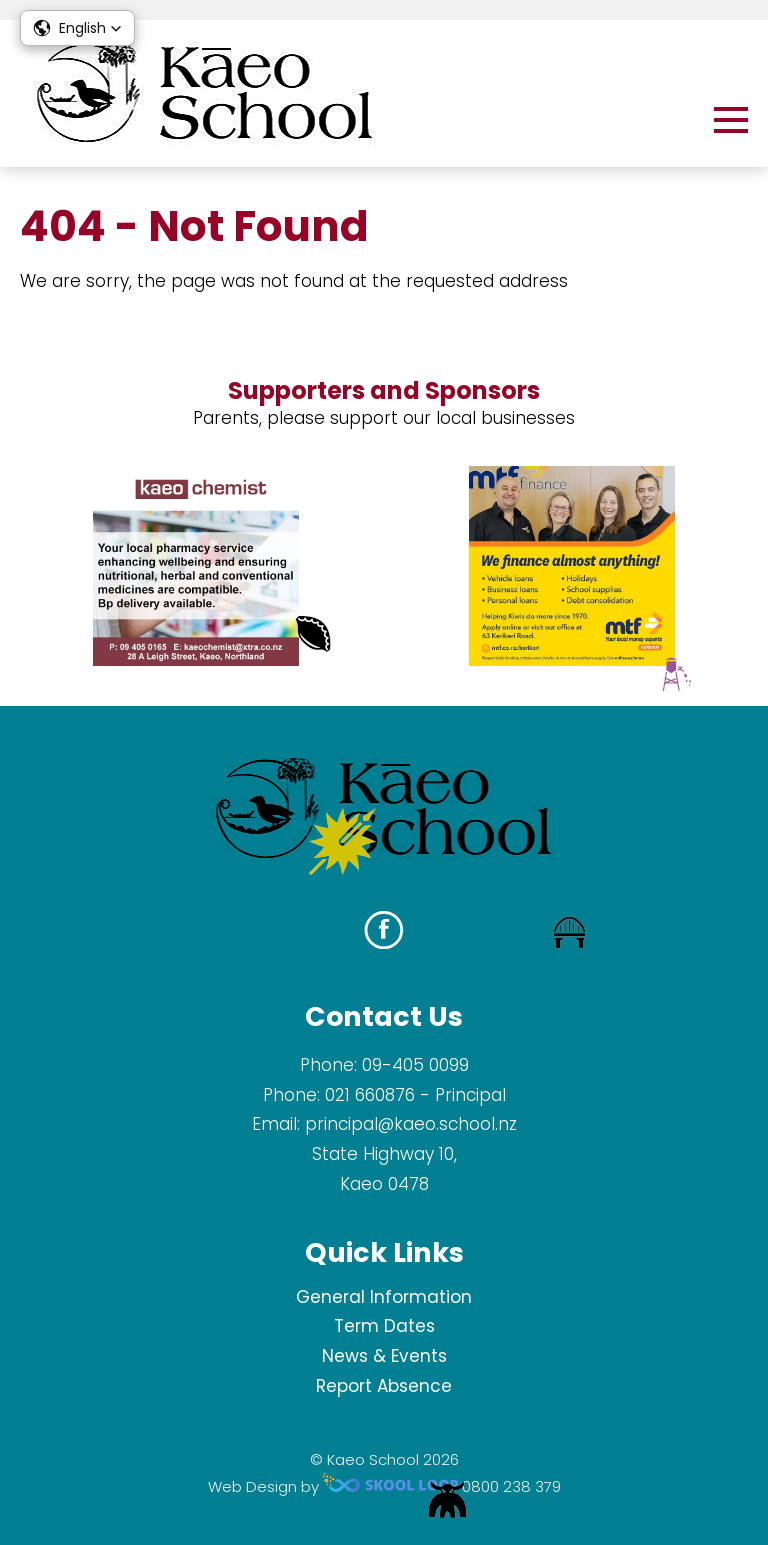  What do you see at coordinates (447, 1499) in the screenshot?
I see `select brute character class` at bounding box center [447, 1499].